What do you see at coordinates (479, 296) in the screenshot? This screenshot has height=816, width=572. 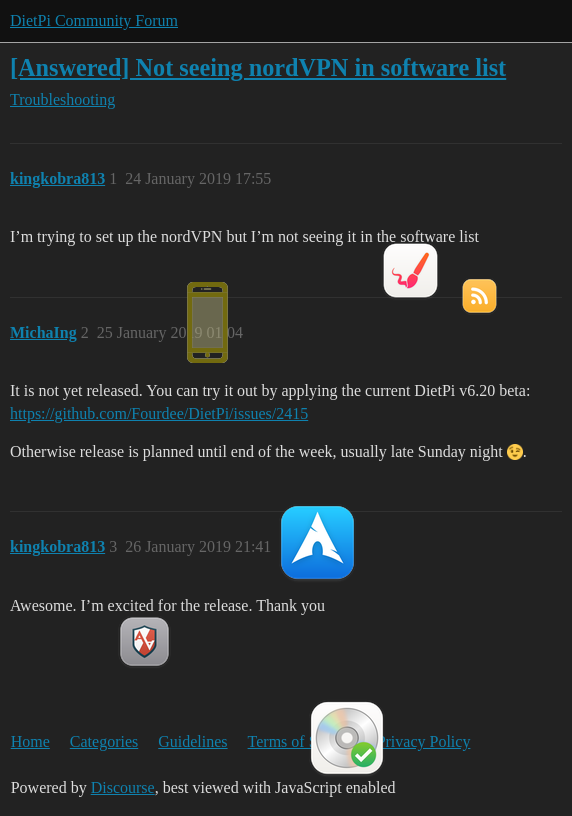 I see `access RSS feed settings` at bounding box center [479, 296].